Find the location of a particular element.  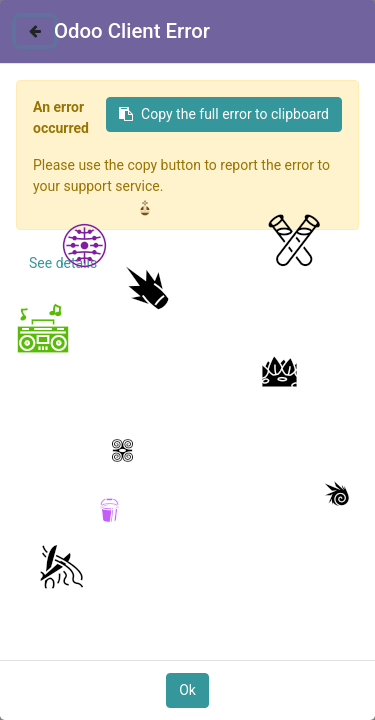

select snail creature or enemy type in game is located at coordinates (337, 493).